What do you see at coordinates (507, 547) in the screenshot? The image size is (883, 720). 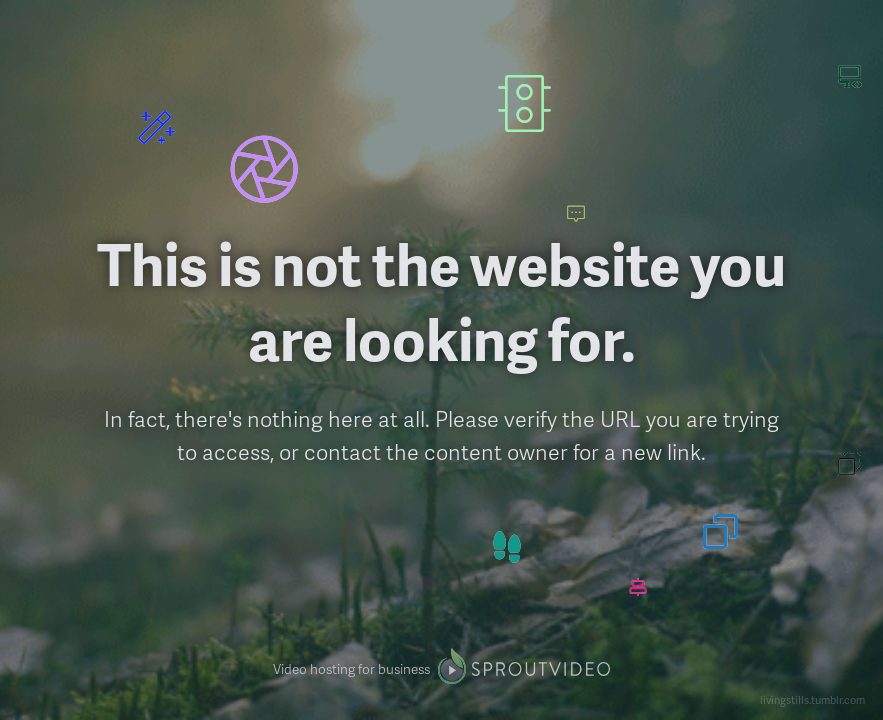 I see `view step tracking or walking activity` at bounding box center [507, 547].